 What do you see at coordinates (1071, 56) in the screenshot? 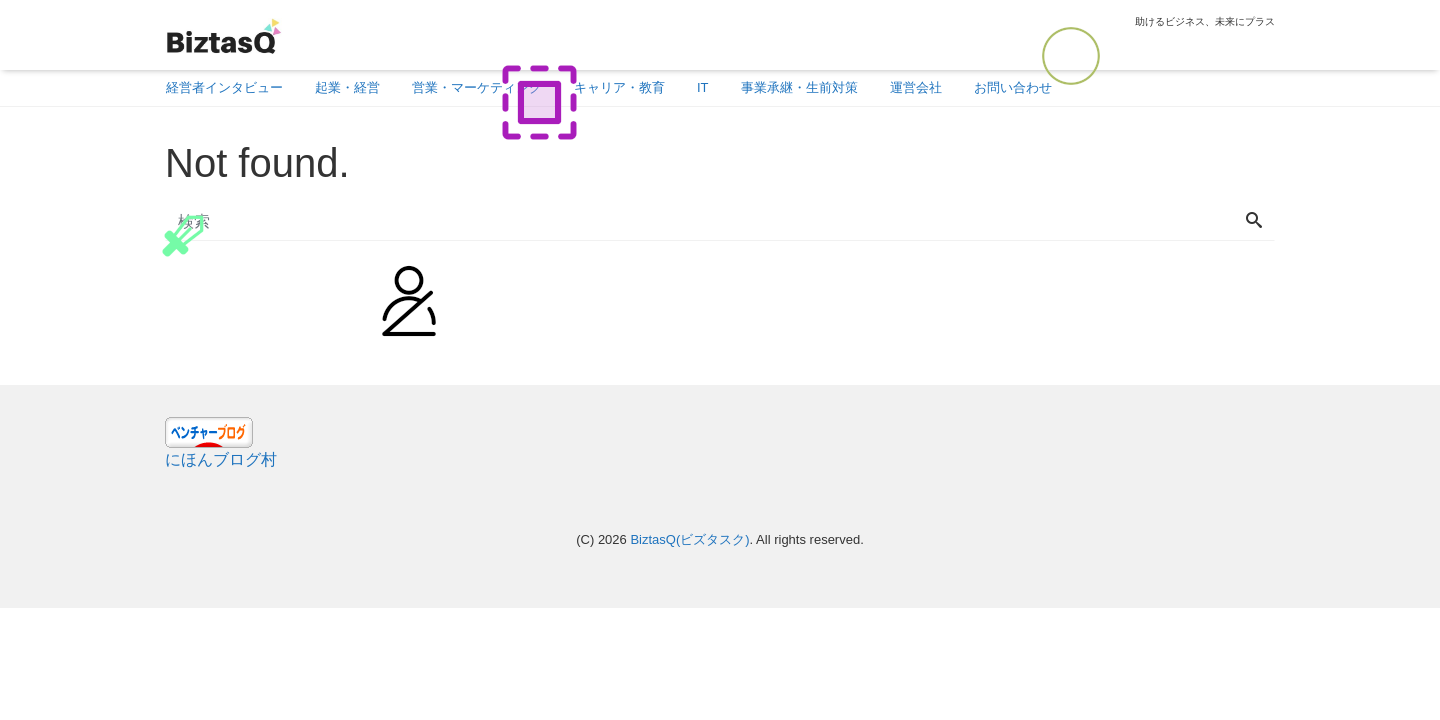
I see `unselected radio button or checkbox option` at bounding box center [1071, 56].